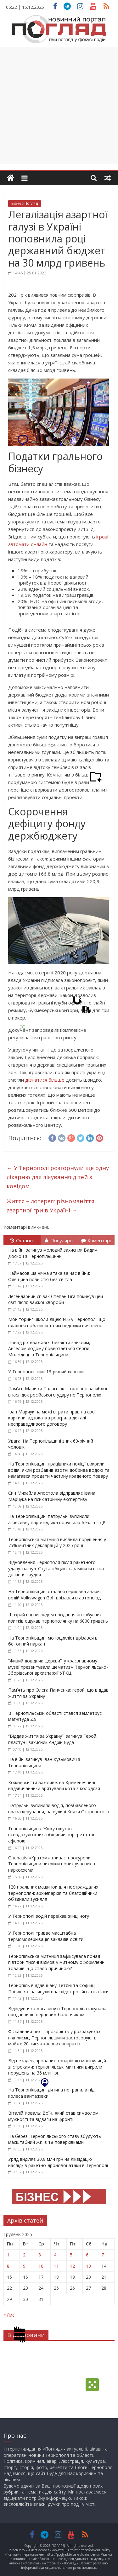 The image size is (118, 2576). Describe the element at coordinates (95, 777) in the screenshot. I see `view received files or downloads` at that location.